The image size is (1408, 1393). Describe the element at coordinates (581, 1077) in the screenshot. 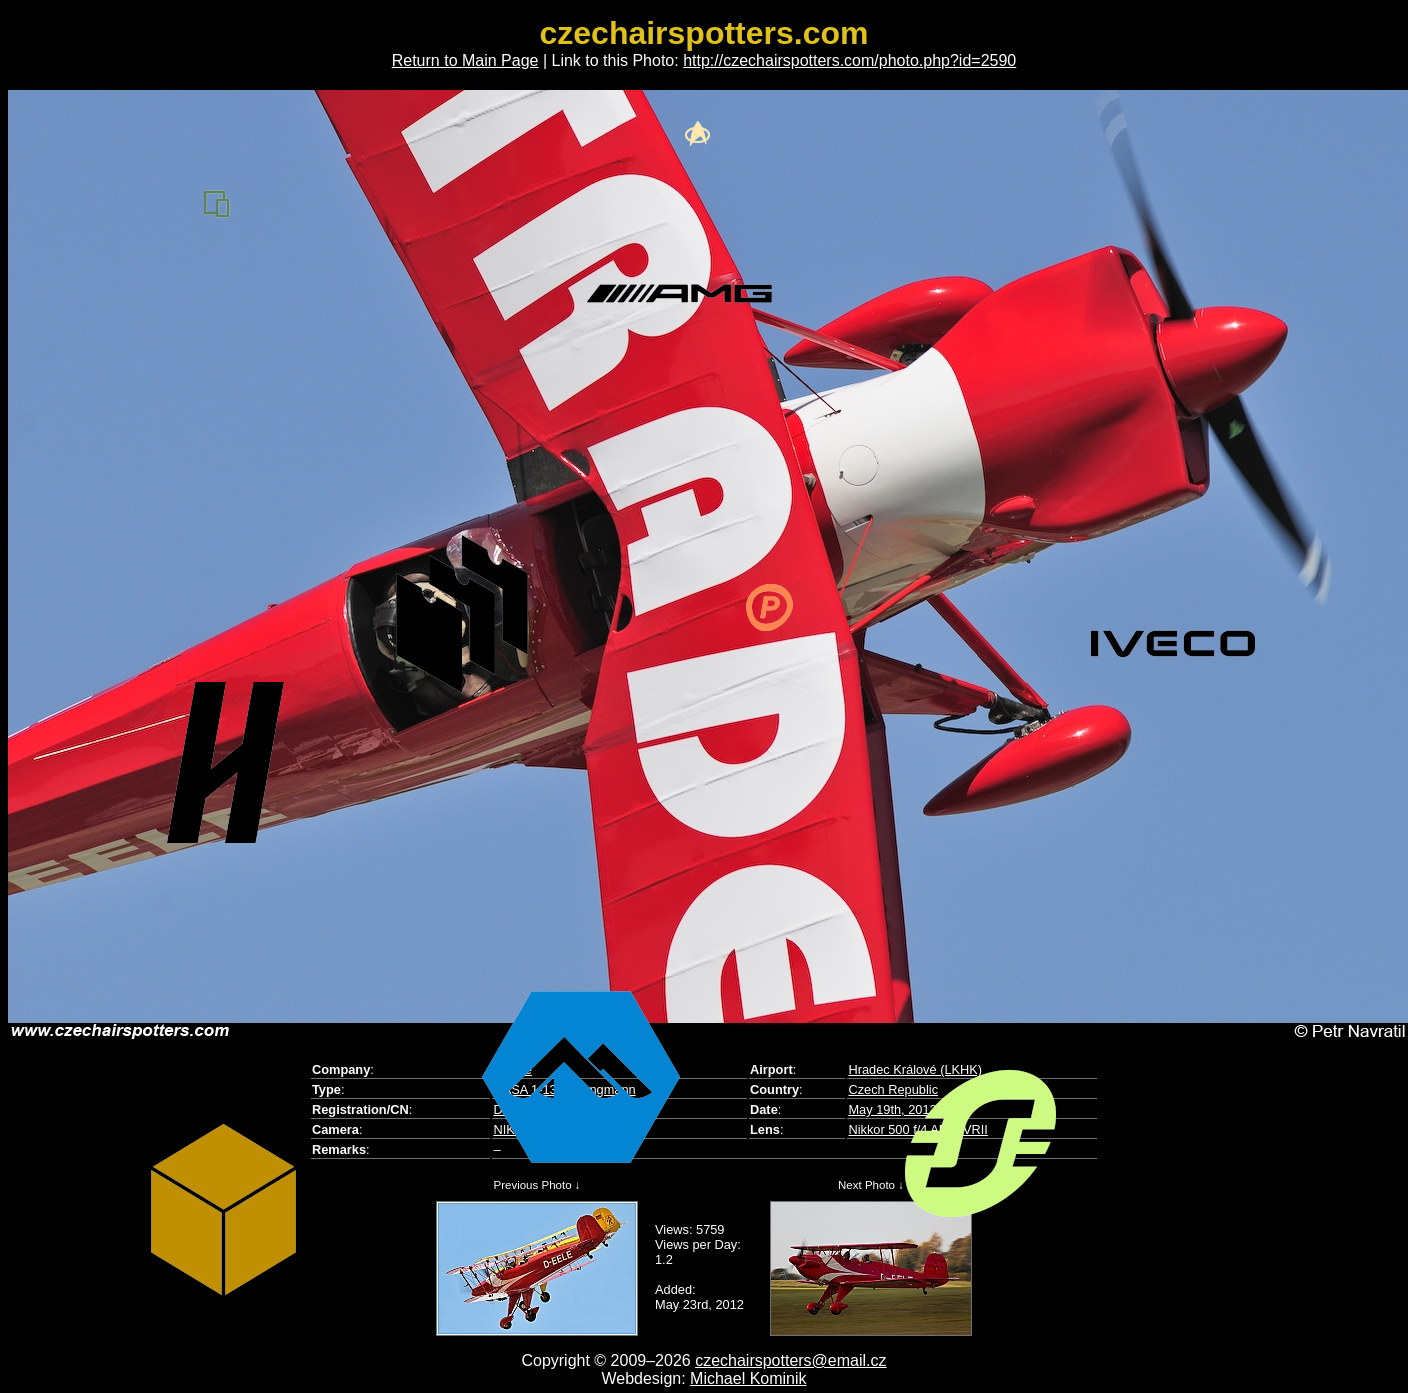

I see `Alpine Linux operating system logo` at that location.